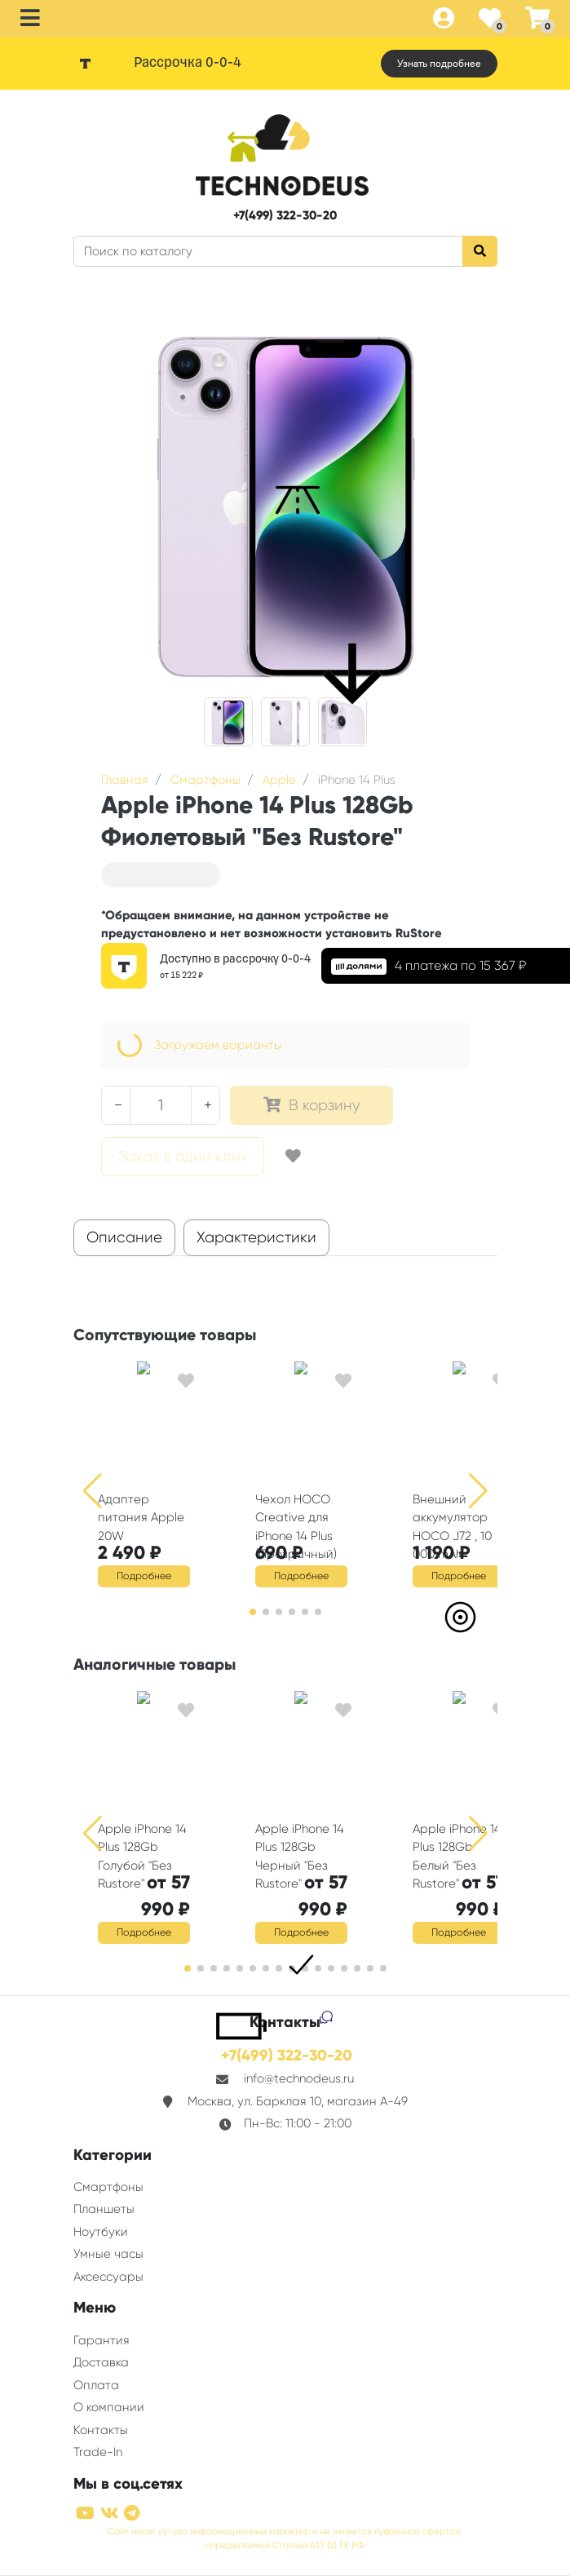 The height and width of the screenshot is (2576, 570). What do you see at coordinates (460, 1617) in the screenshot?
I see `play or access media library` at bounding box center [460, 1617].